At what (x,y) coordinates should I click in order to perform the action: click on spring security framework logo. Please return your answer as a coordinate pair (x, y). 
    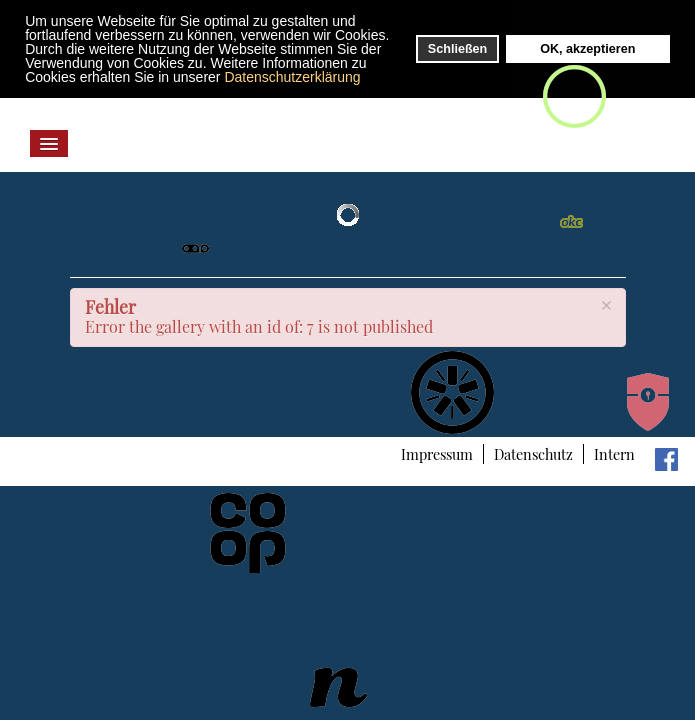
    Looking at the image, I should click on (648, 402).